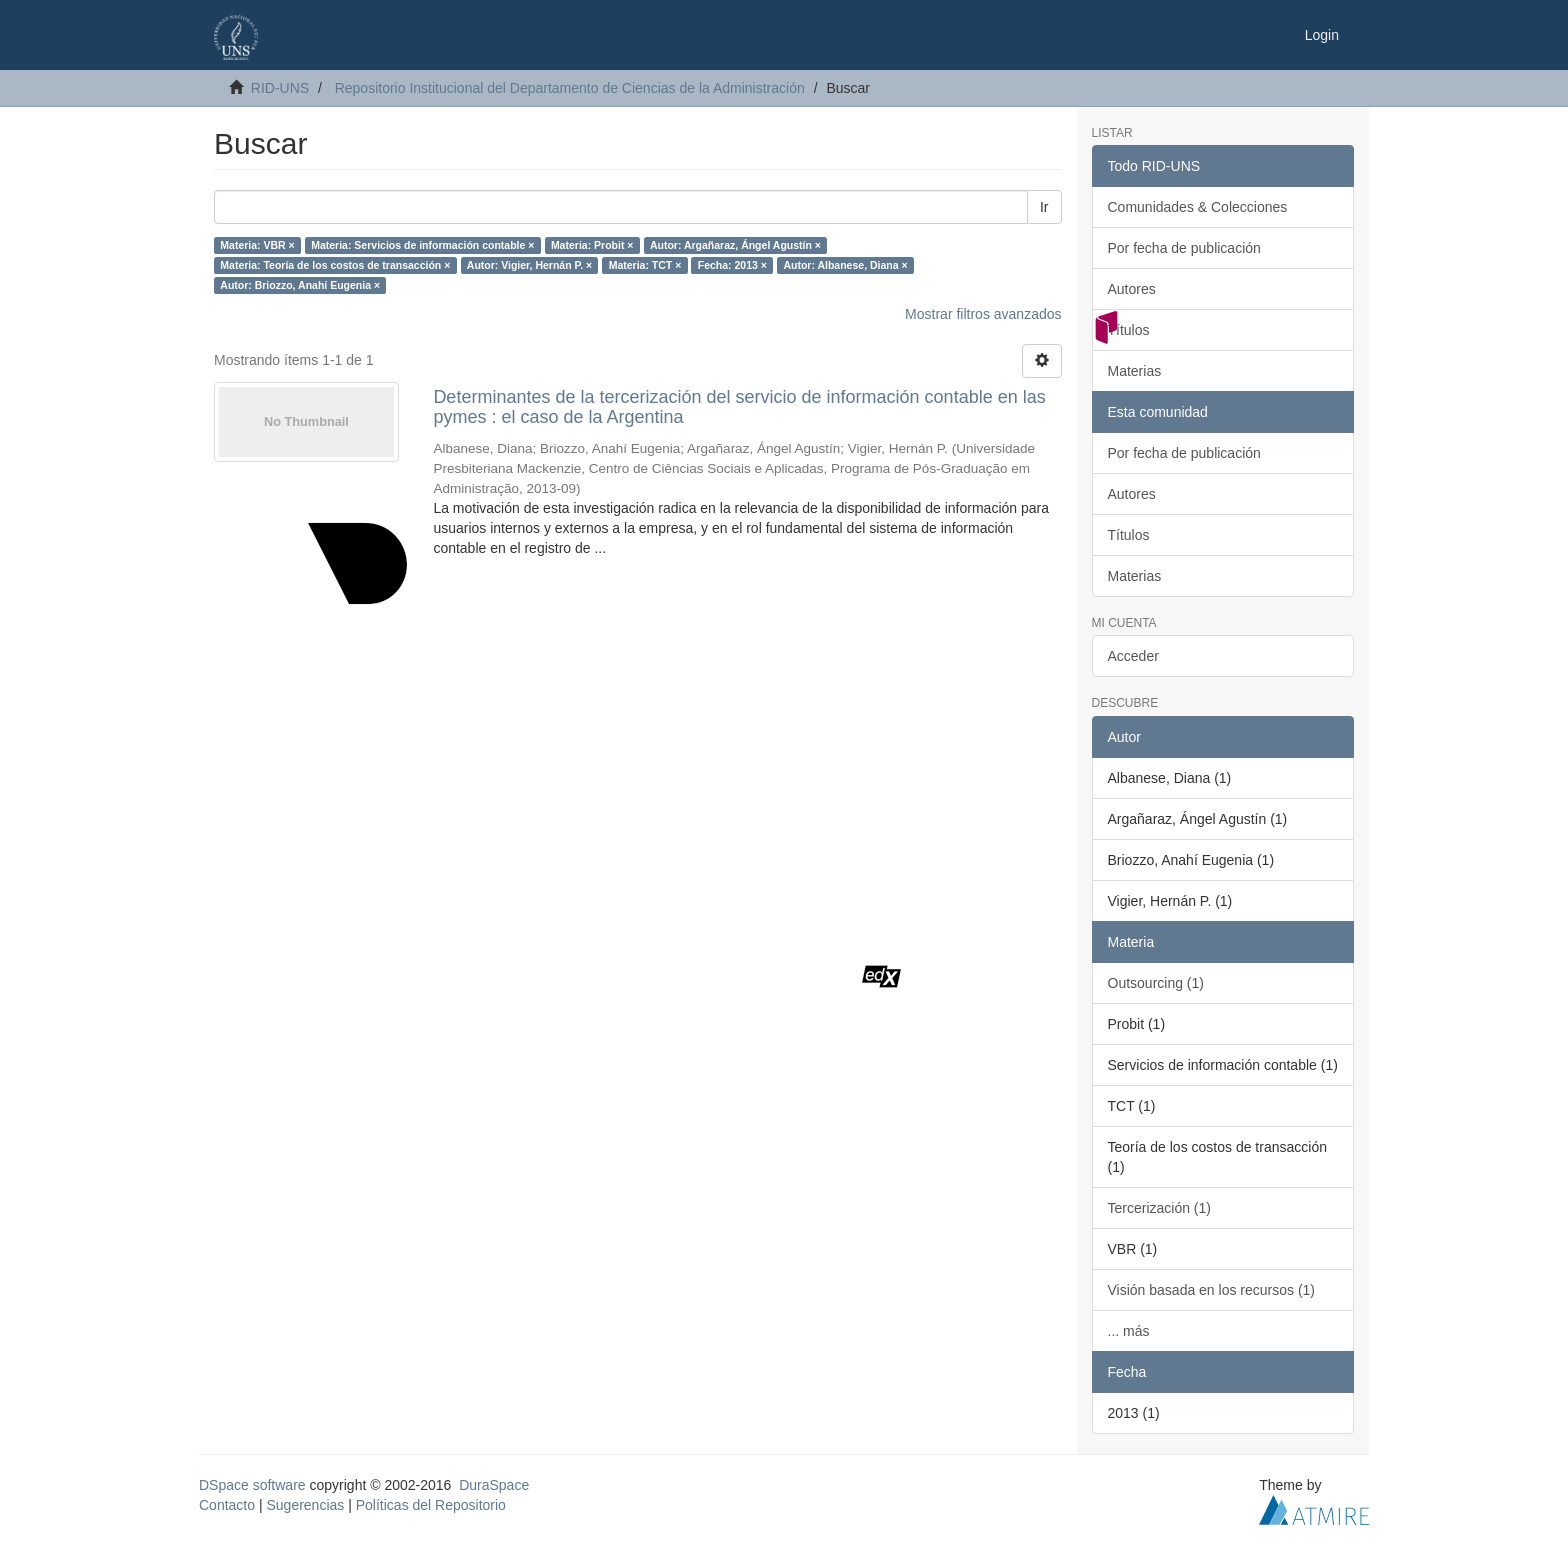 This screenshot has height=1555, width=1568. What do you see at coordinates (357, 563) in the screenshot?
I see `open netdata monitoring dashboard` at bounding box center [357, 563].